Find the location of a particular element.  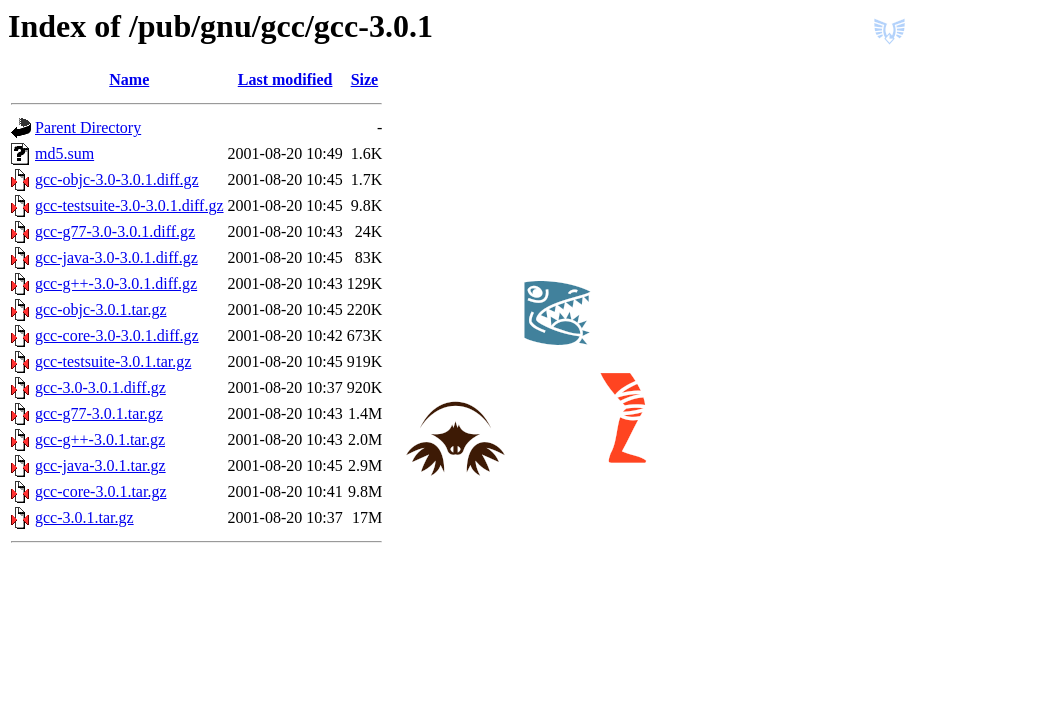

guild or faction emblem in a game interface is located at coordinates (889, 29).